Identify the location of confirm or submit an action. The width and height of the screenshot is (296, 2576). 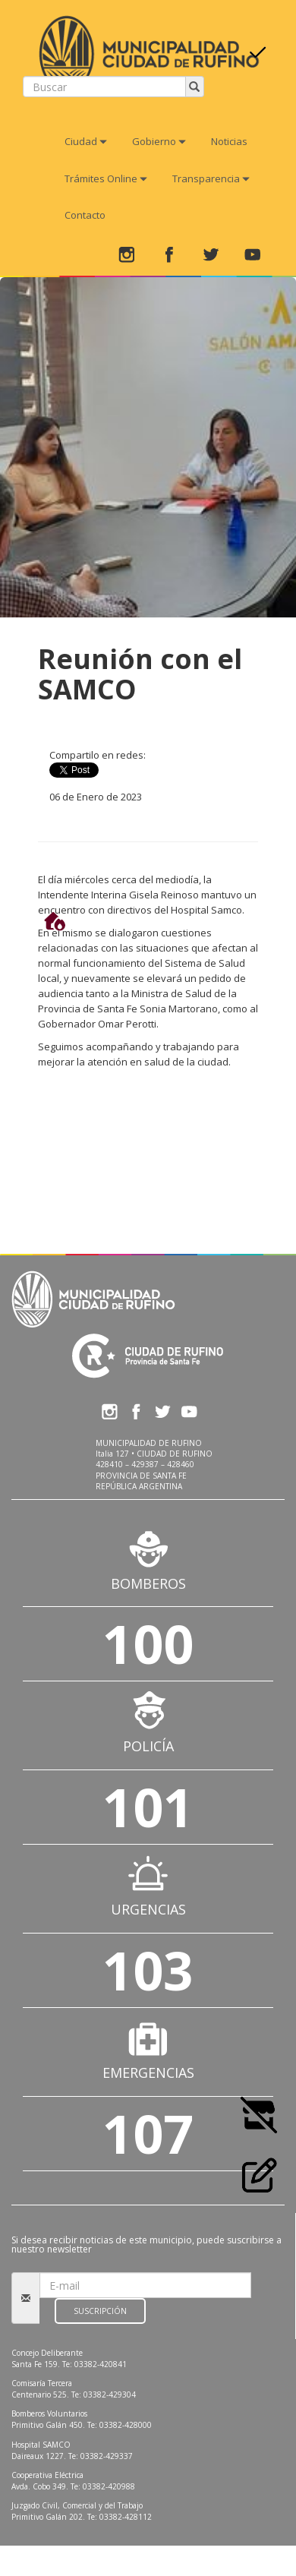
(257, 52).